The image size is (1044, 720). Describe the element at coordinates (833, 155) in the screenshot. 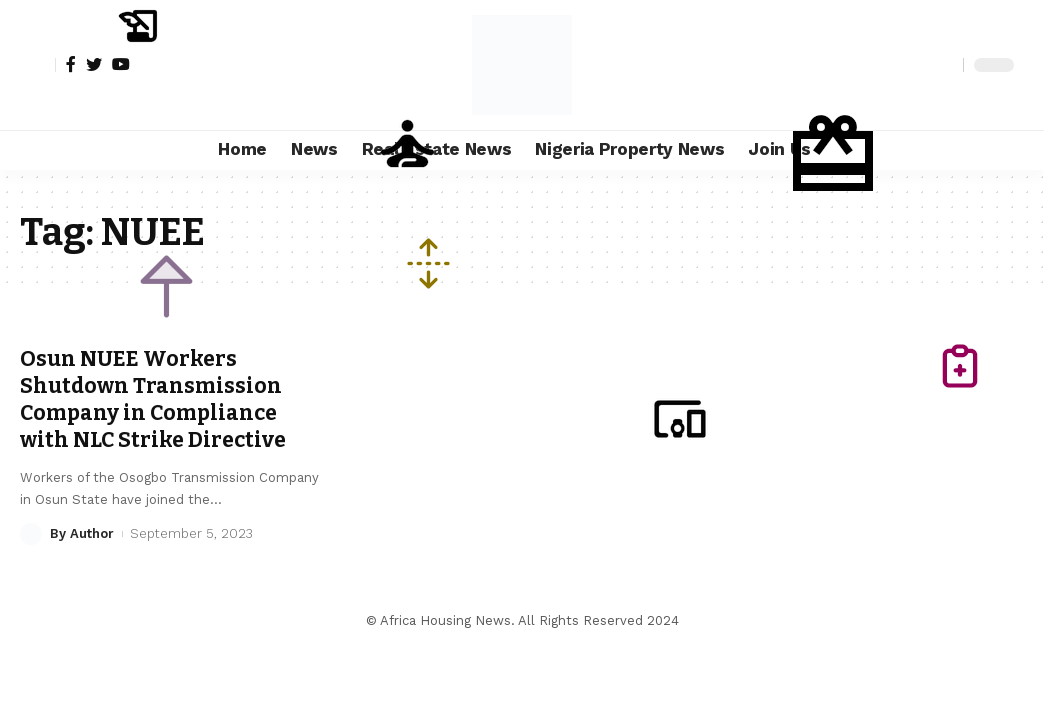

I see `redeem a gift card or promo code` at that location.